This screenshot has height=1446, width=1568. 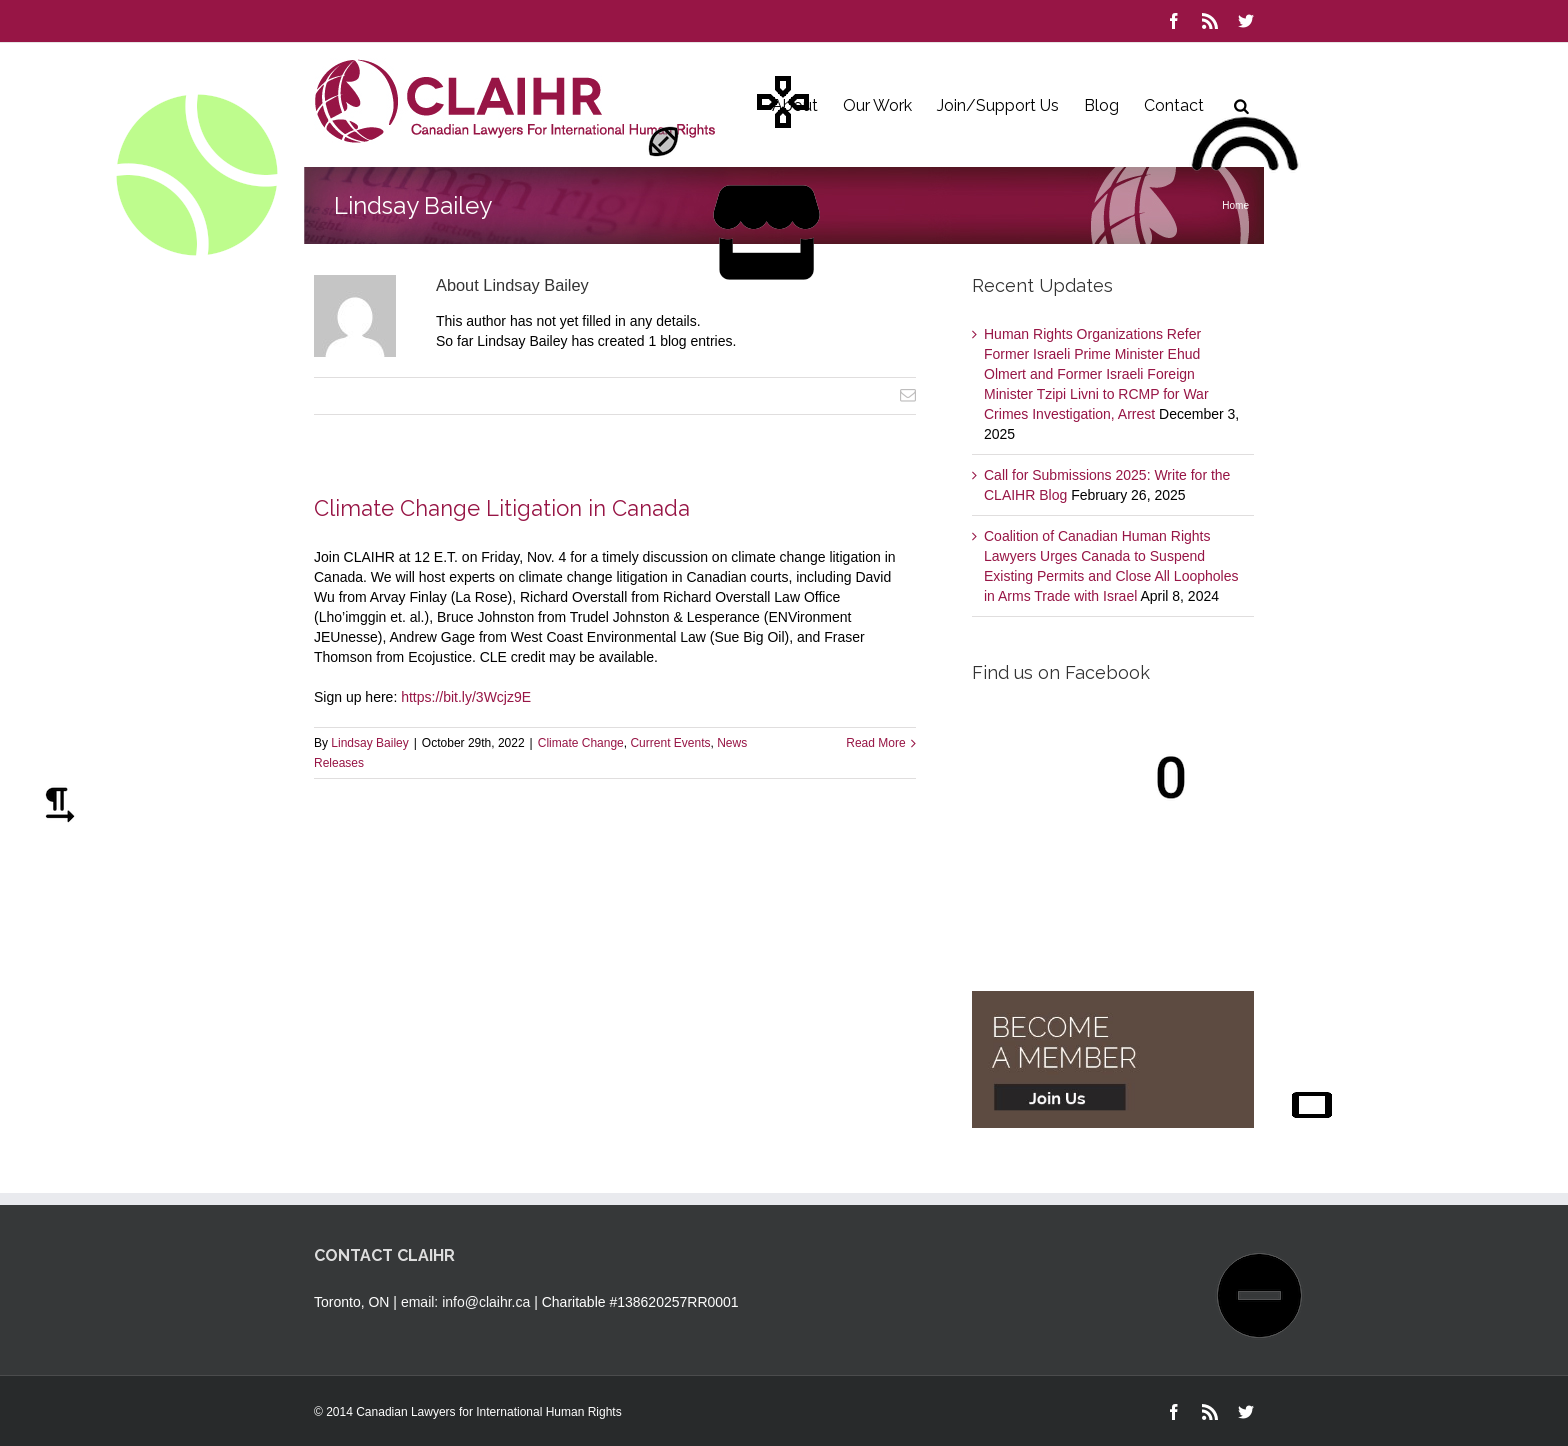 I want to click on access tennis or sports-related features, so click(x=197, y=175).